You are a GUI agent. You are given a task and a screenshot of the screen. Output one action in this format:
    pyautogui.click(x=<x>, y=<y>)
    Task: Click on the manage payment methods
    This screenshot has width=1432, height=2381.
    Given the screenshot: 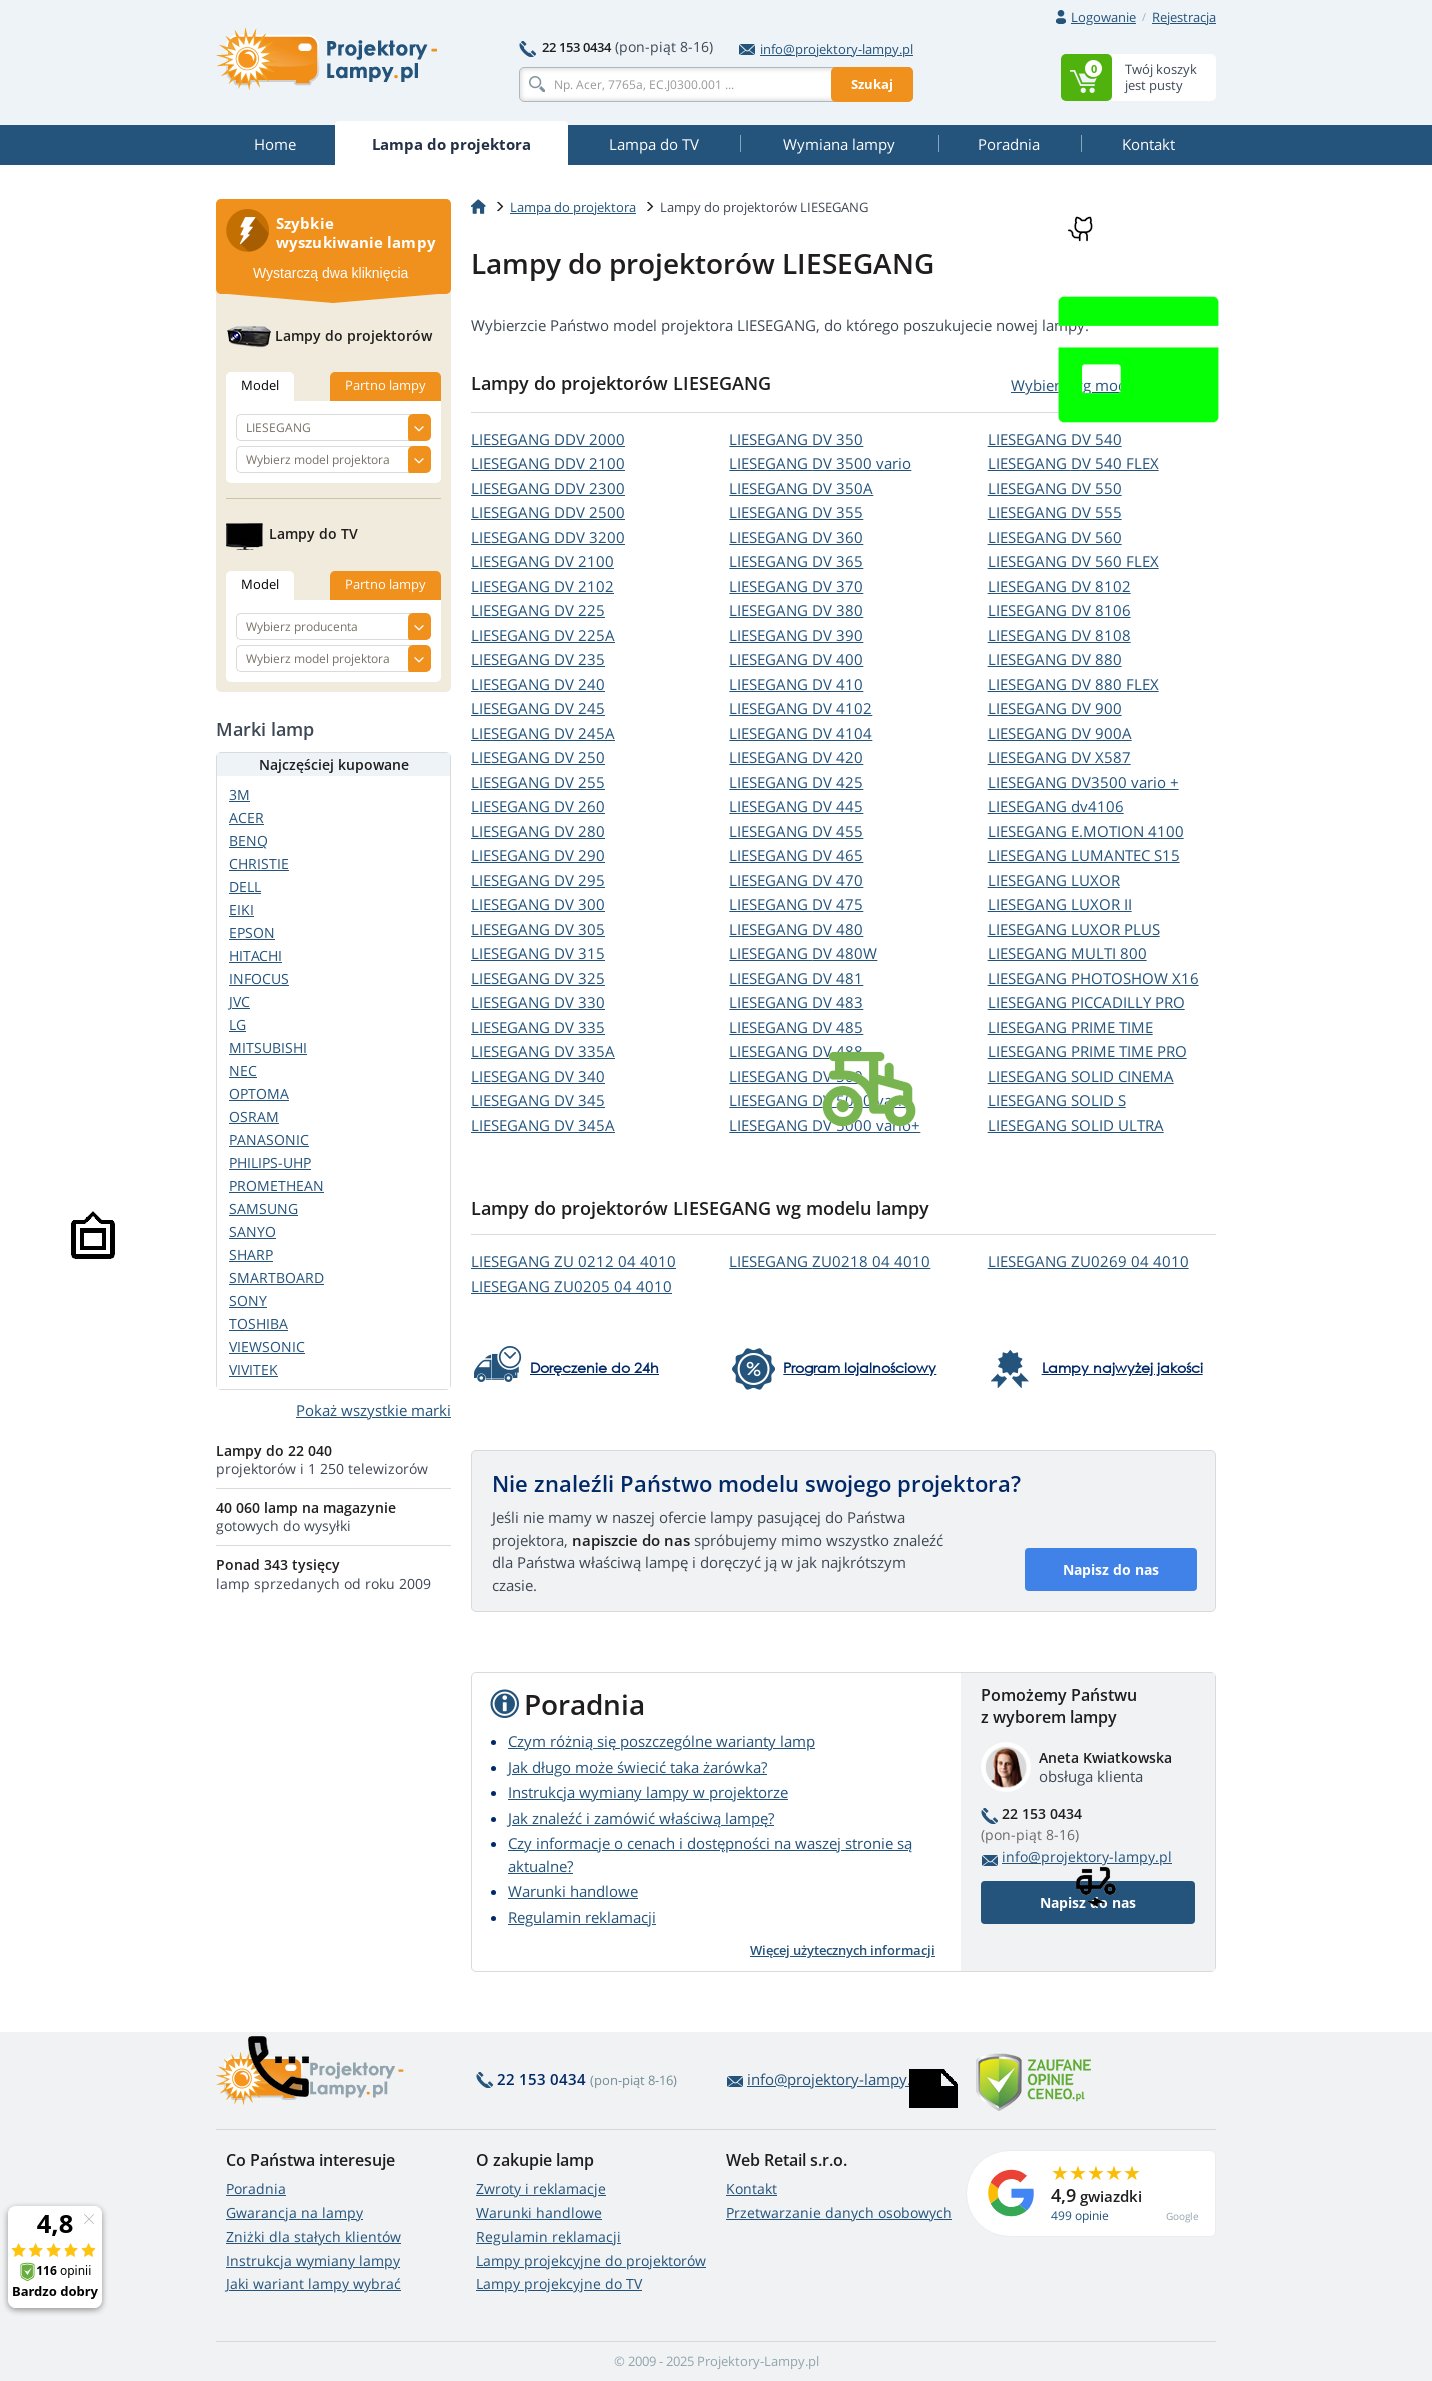 What is the action you would take?
    pyautogui.click(x=1138, y=359)
    